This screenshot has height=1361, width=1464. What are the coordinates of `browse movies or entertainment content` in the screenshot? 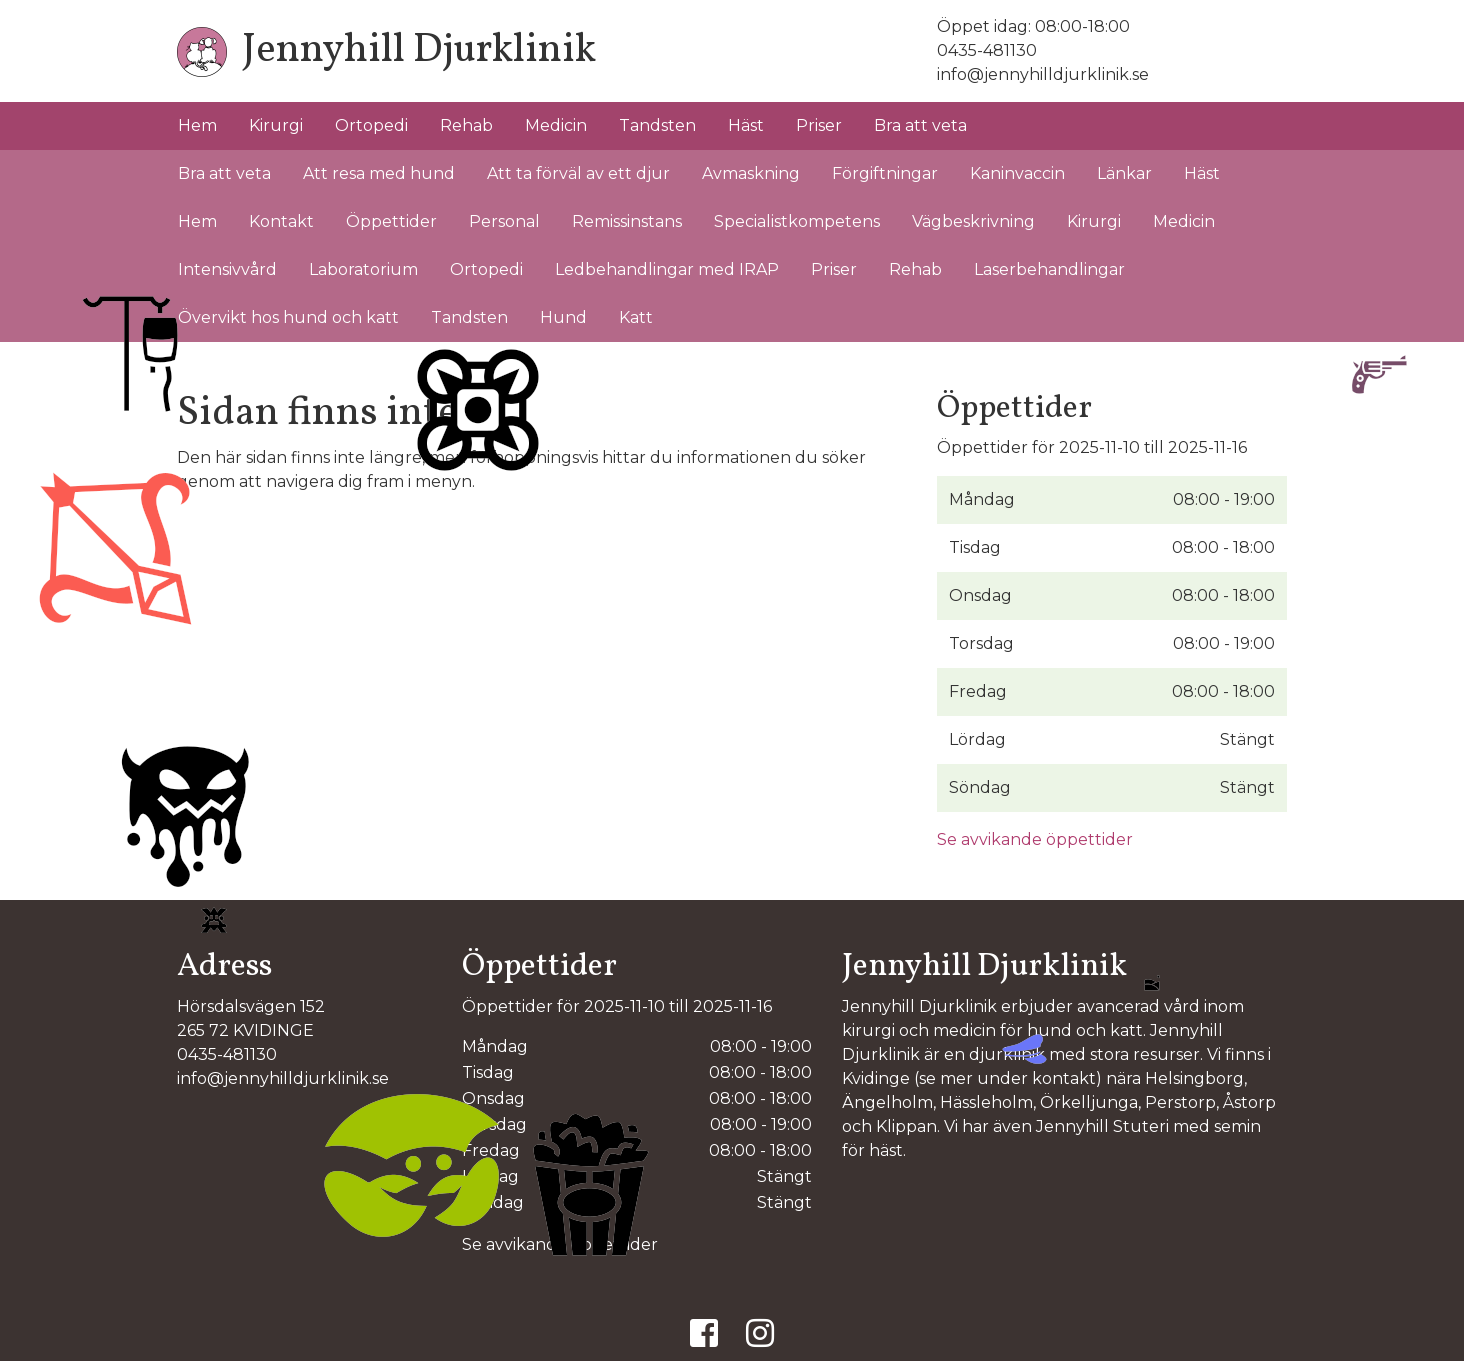 It's located at (589, 1185).